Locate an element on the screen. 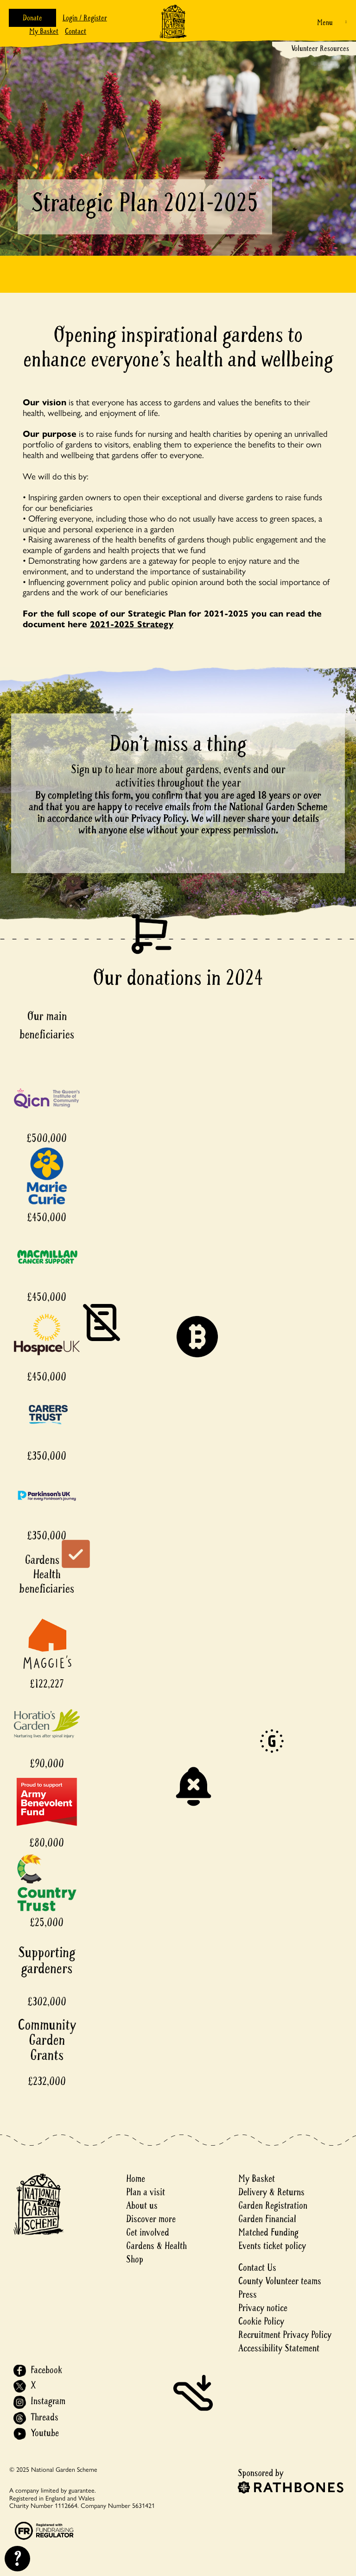 Image resolution: width=356 pixels, height=2576 pixels. dismiss or clear notifications is located at coordinates (193, 1786).